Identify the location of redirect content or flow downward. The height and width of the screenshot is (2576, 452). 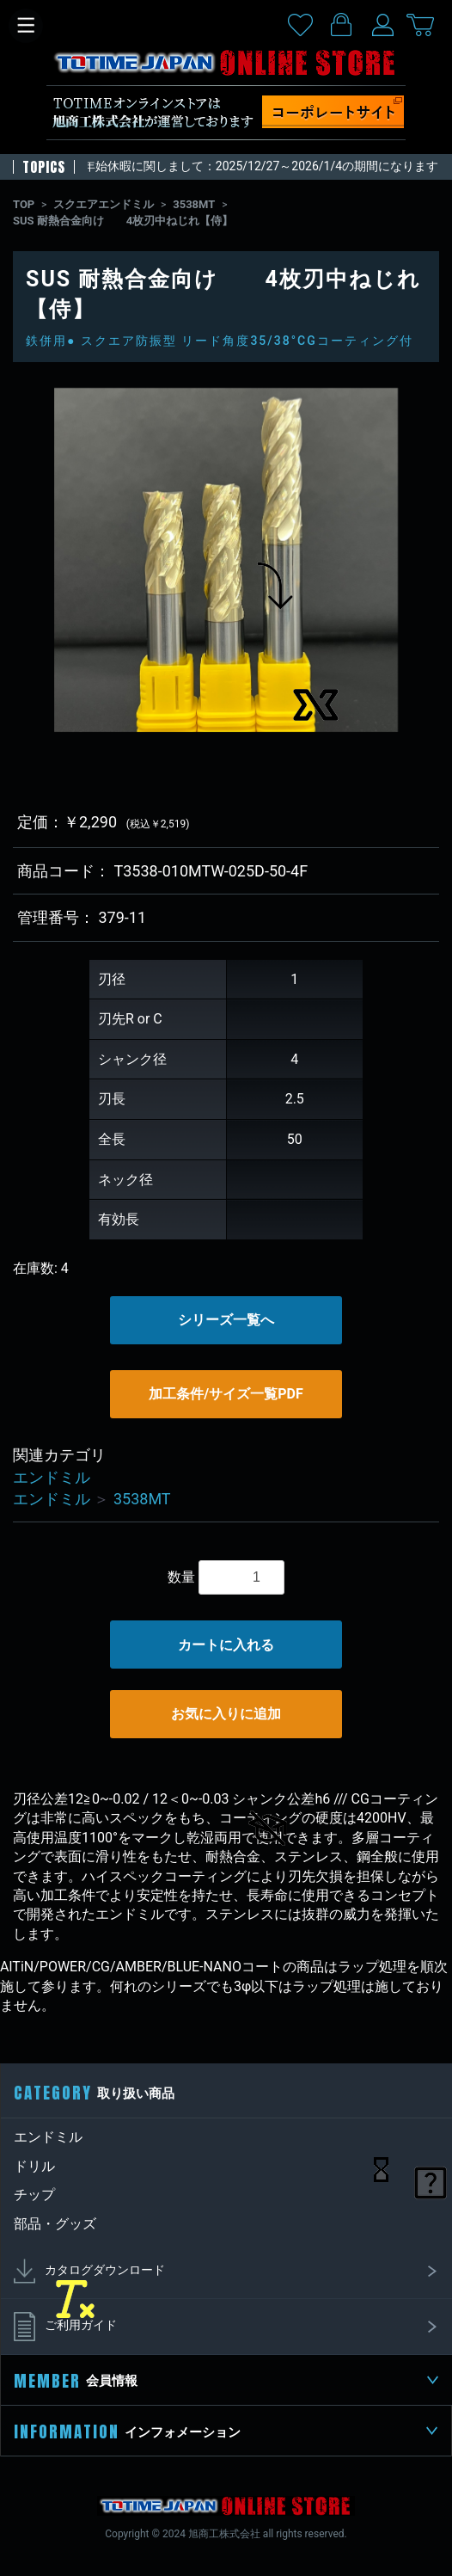
(275, 586).